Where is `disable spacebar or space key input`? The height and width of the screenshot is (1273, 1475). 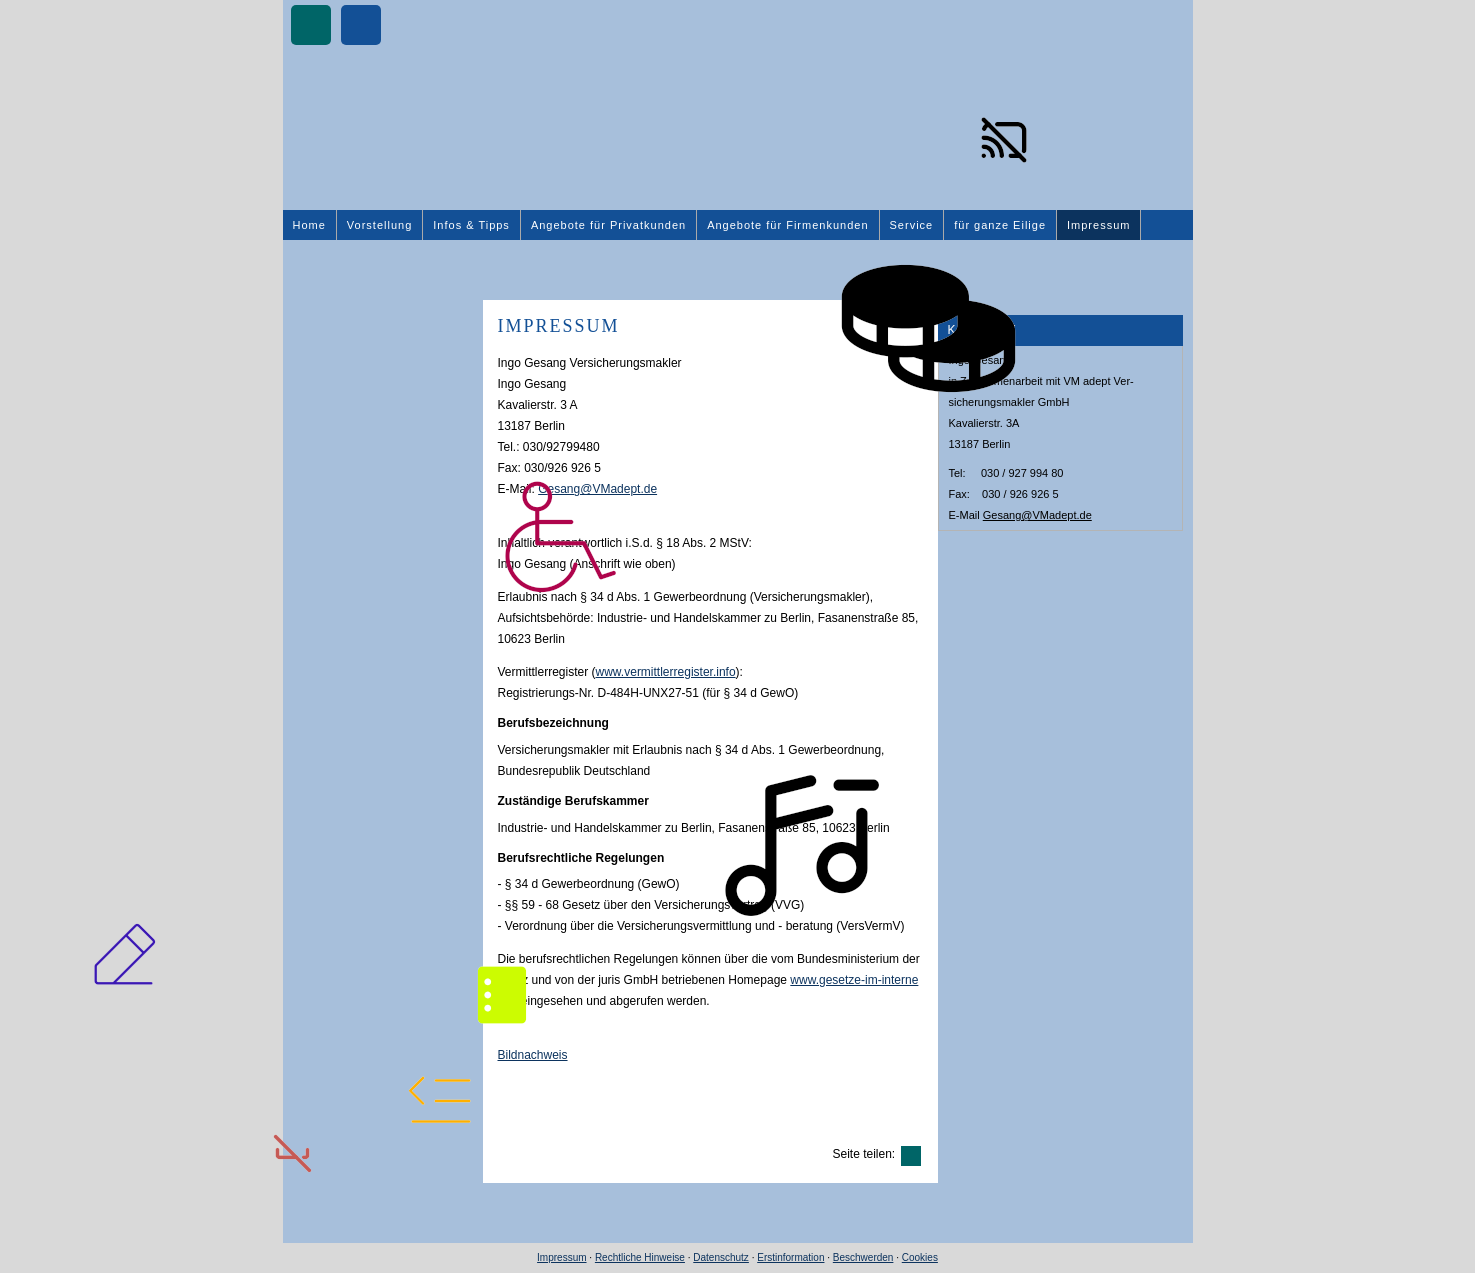 disable spacebar or space key input is located at coordinates (292, 1153).